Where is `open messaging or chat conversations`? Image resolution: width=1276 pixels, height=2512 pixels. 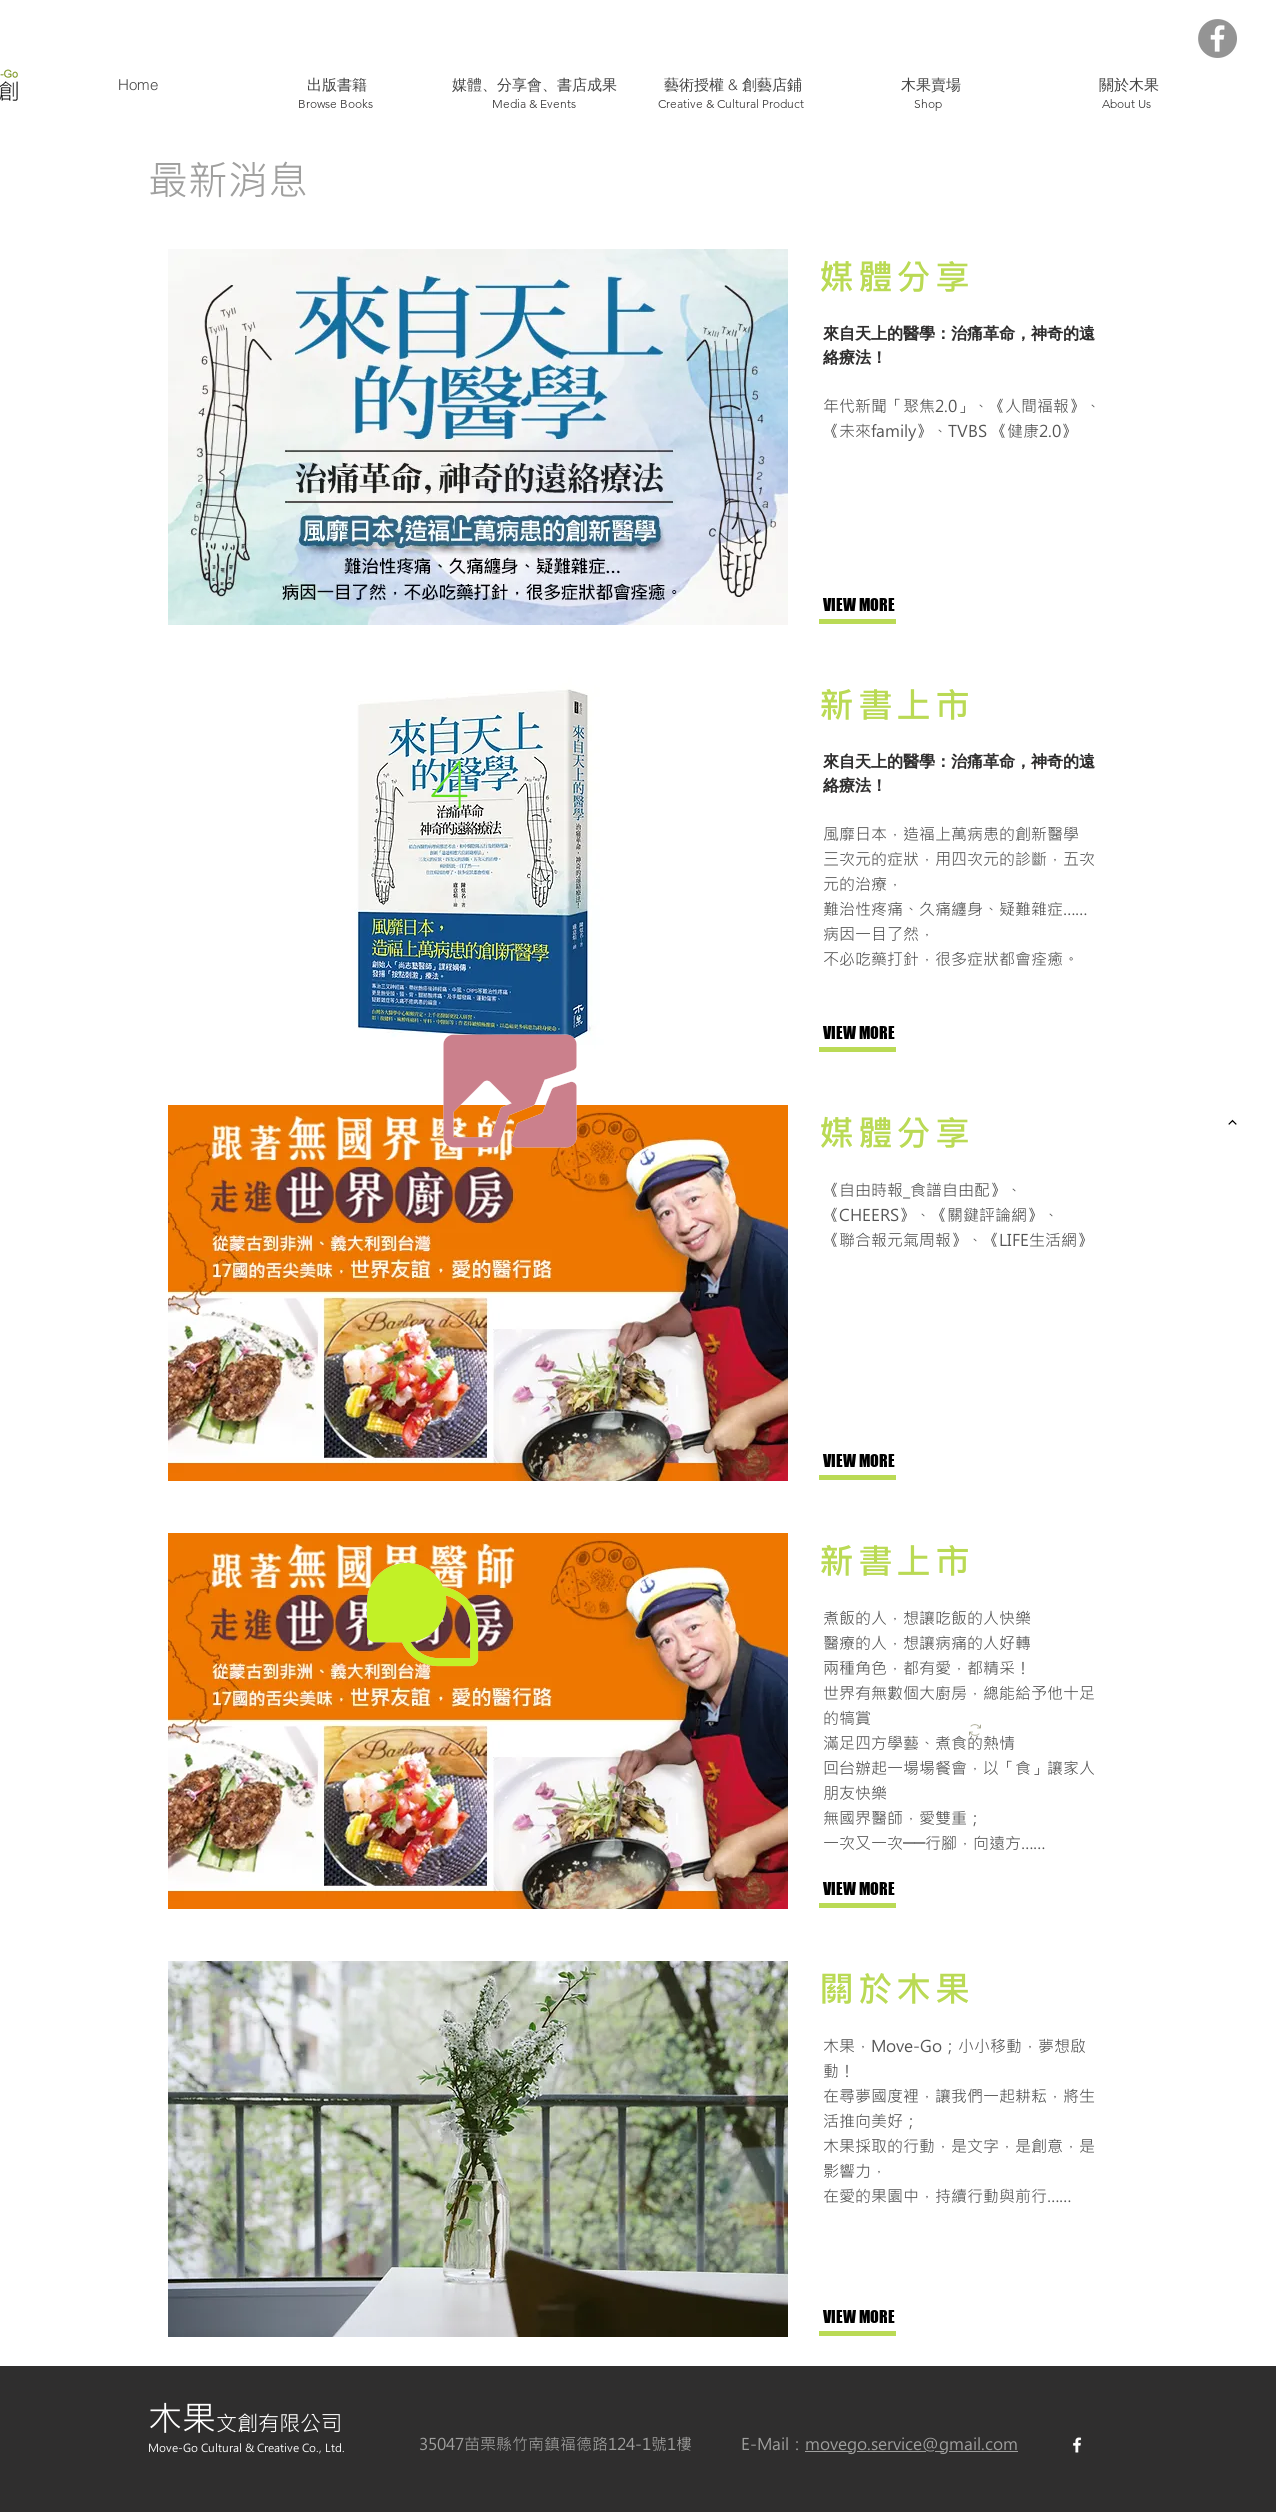
open messaging or chat conversations is located at coordinates (422, 1614).